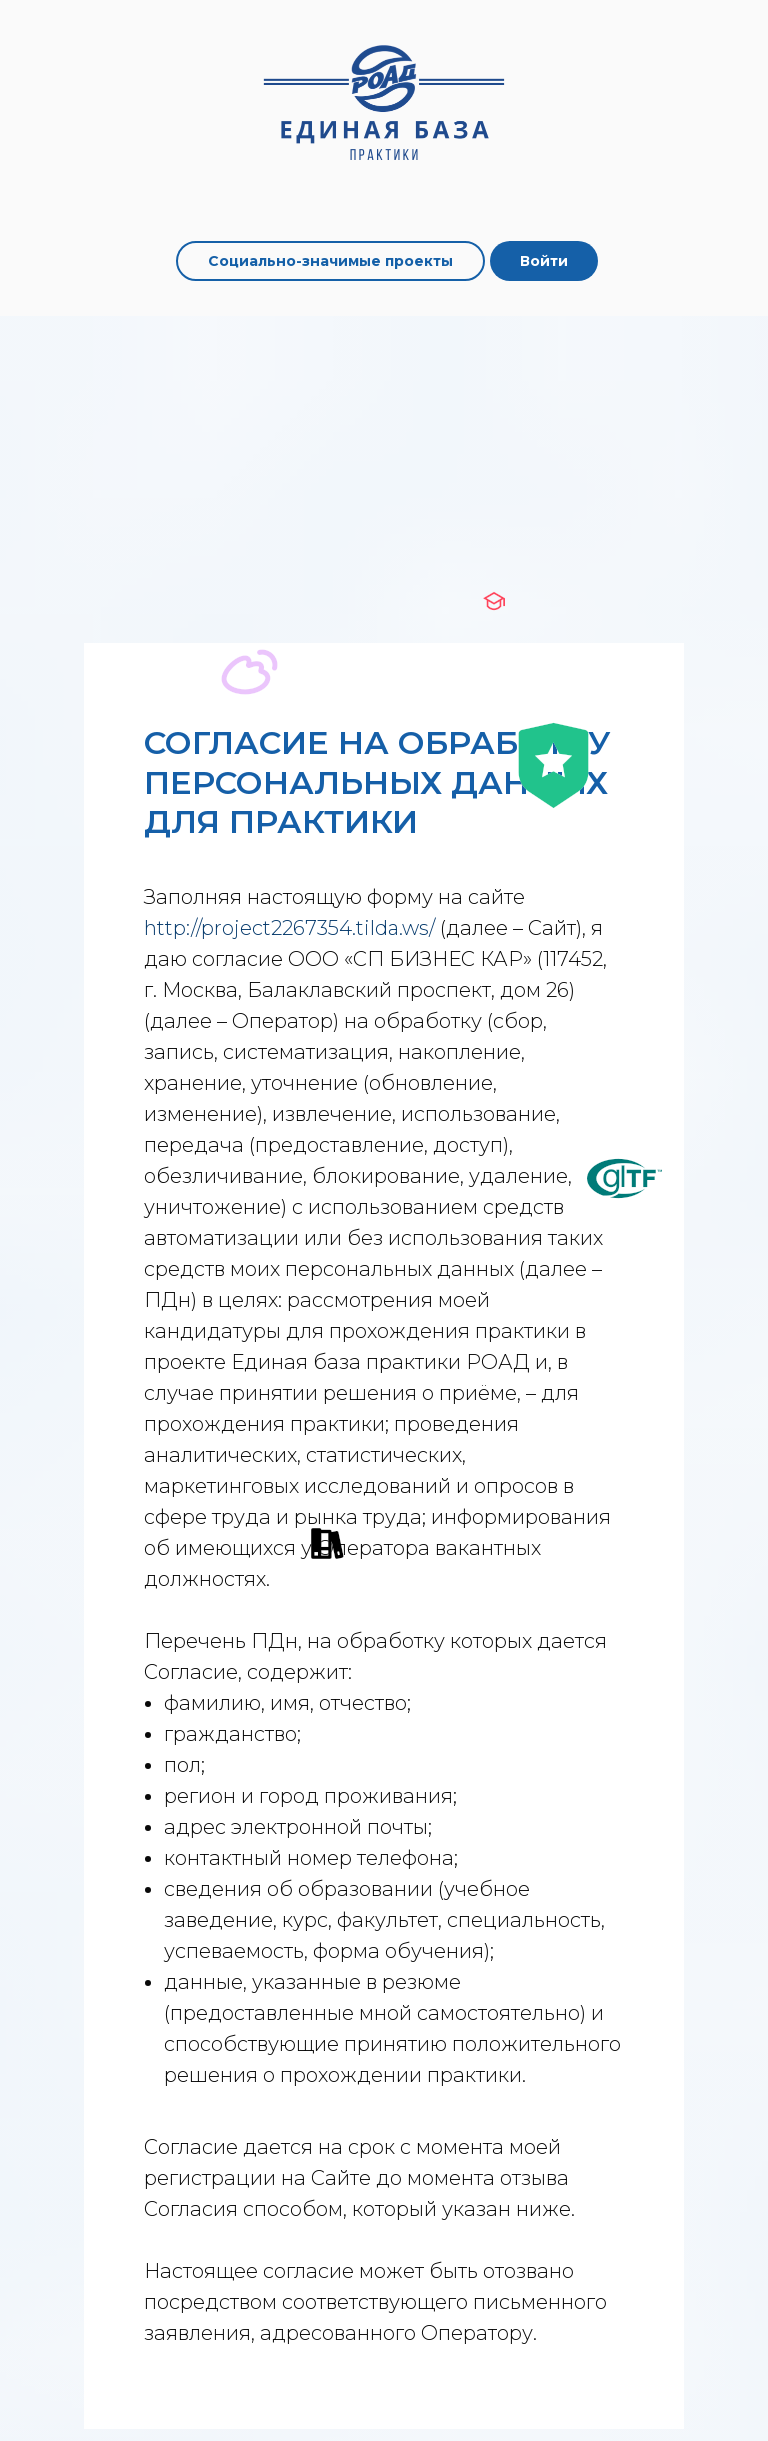 The height and width of the screenshot is (2441, 768). I want to click on indicates premium or verified security status, so click(553, 765).